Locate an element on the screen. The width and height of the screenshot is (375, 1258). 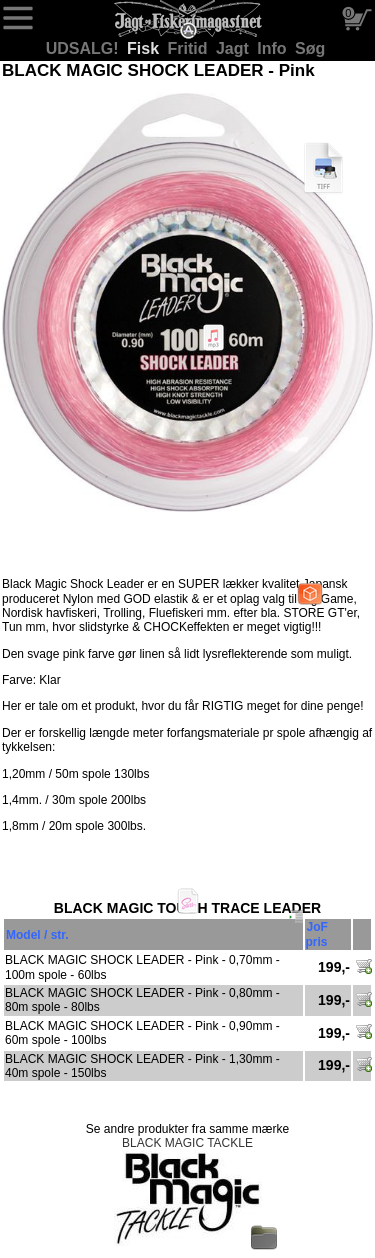
scss/sass stylesheet file is located at coordinates (188, 901).